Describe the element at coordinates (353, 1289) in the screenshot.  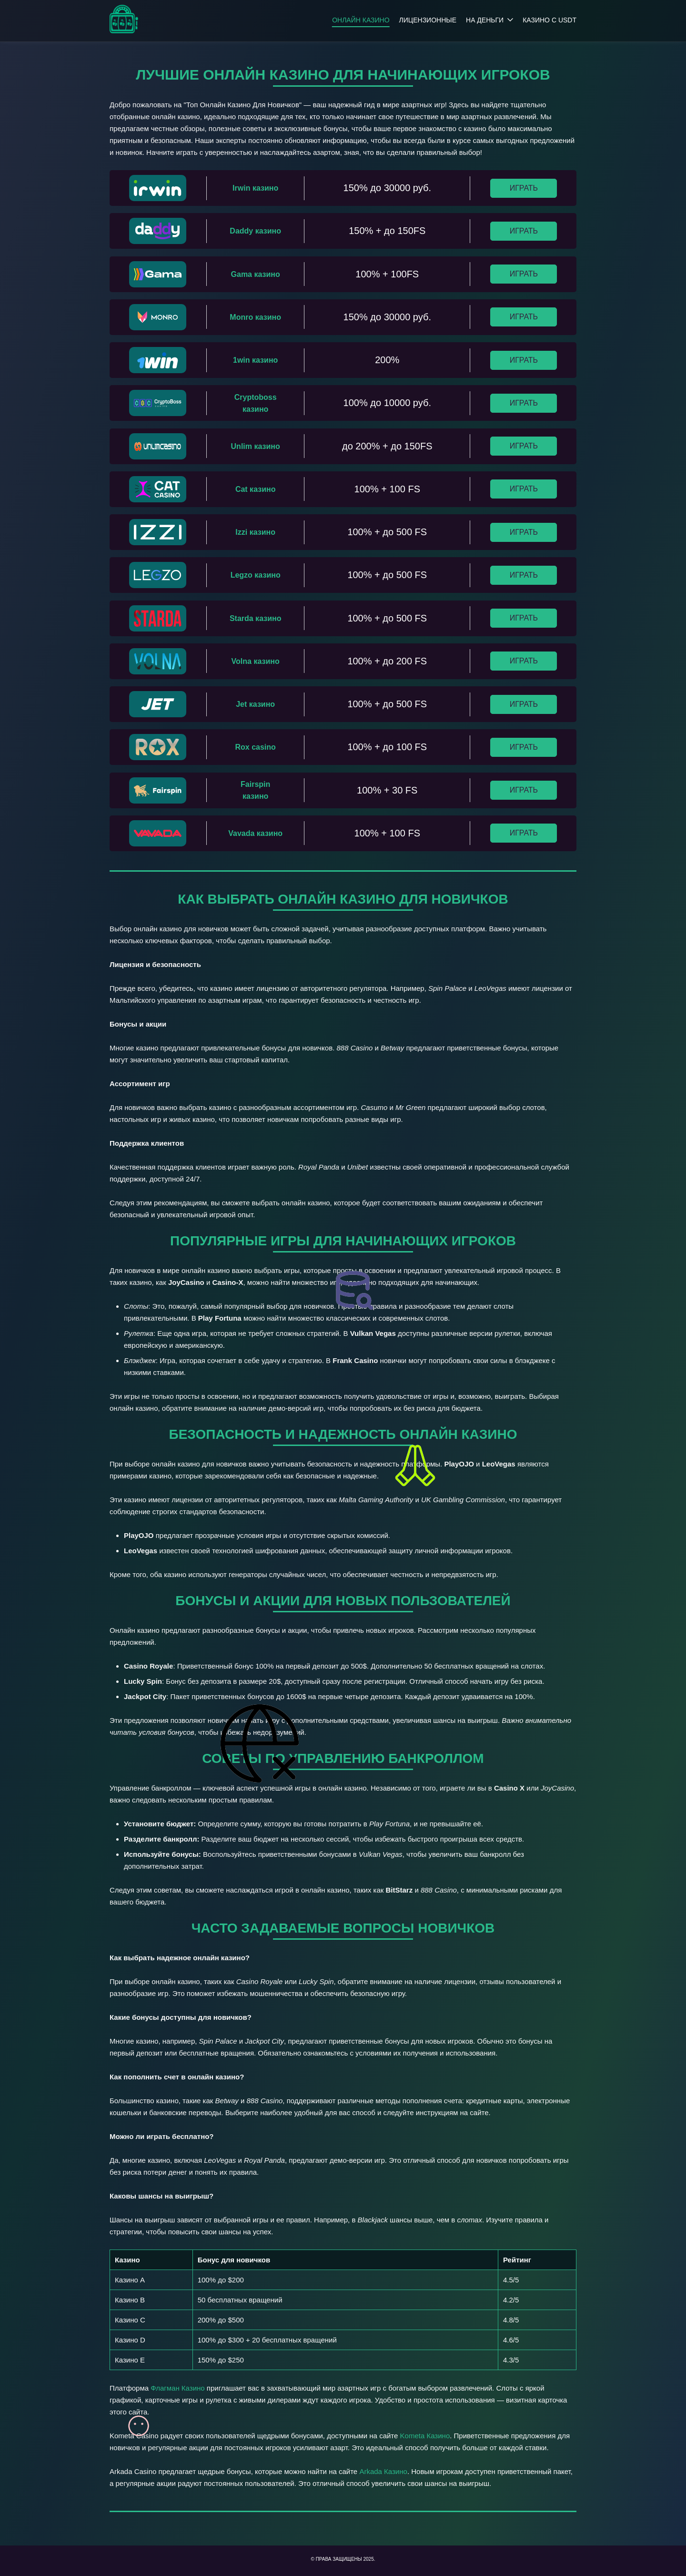
I see `search within a database` at that location.